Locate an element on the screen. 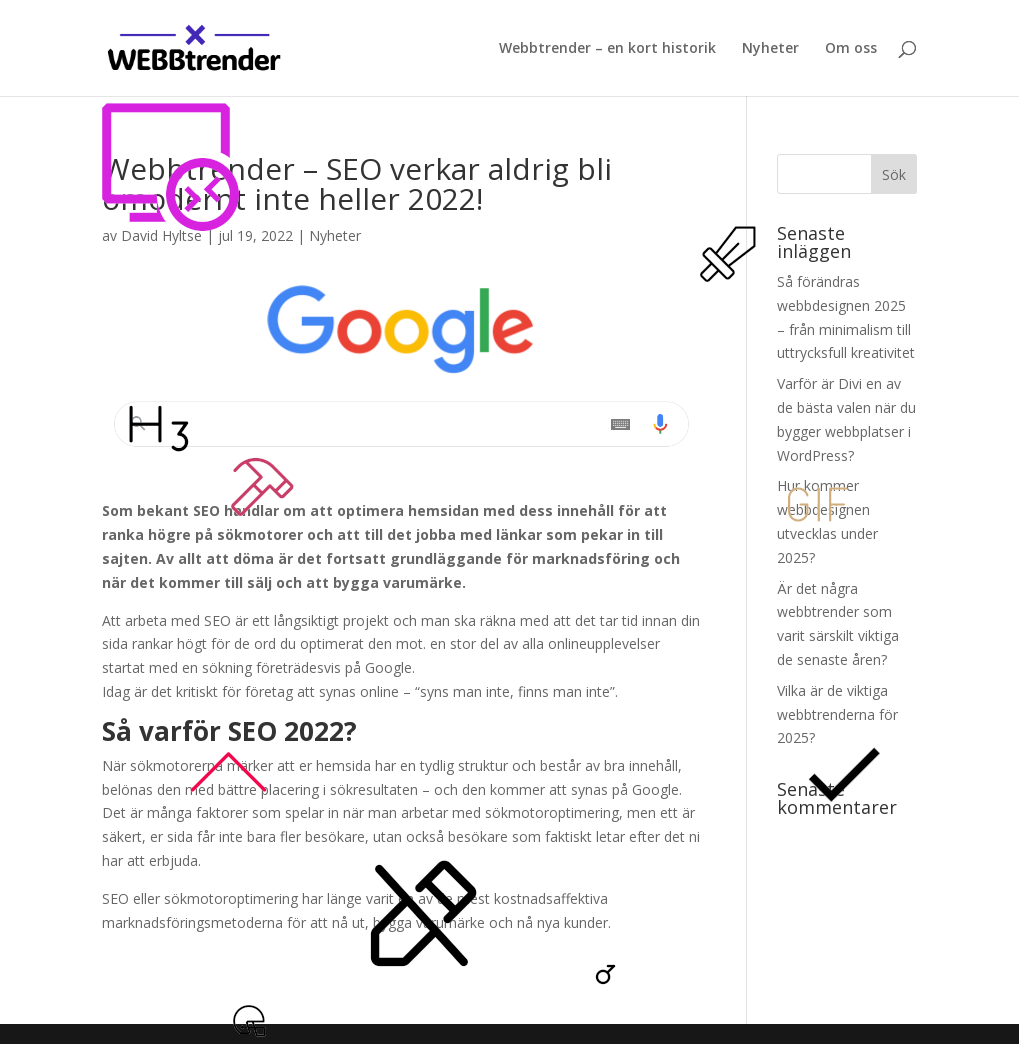 The height and width of the screenshot is (1044, 1019). collapse an expanded section is located at coordinates (228, 775).